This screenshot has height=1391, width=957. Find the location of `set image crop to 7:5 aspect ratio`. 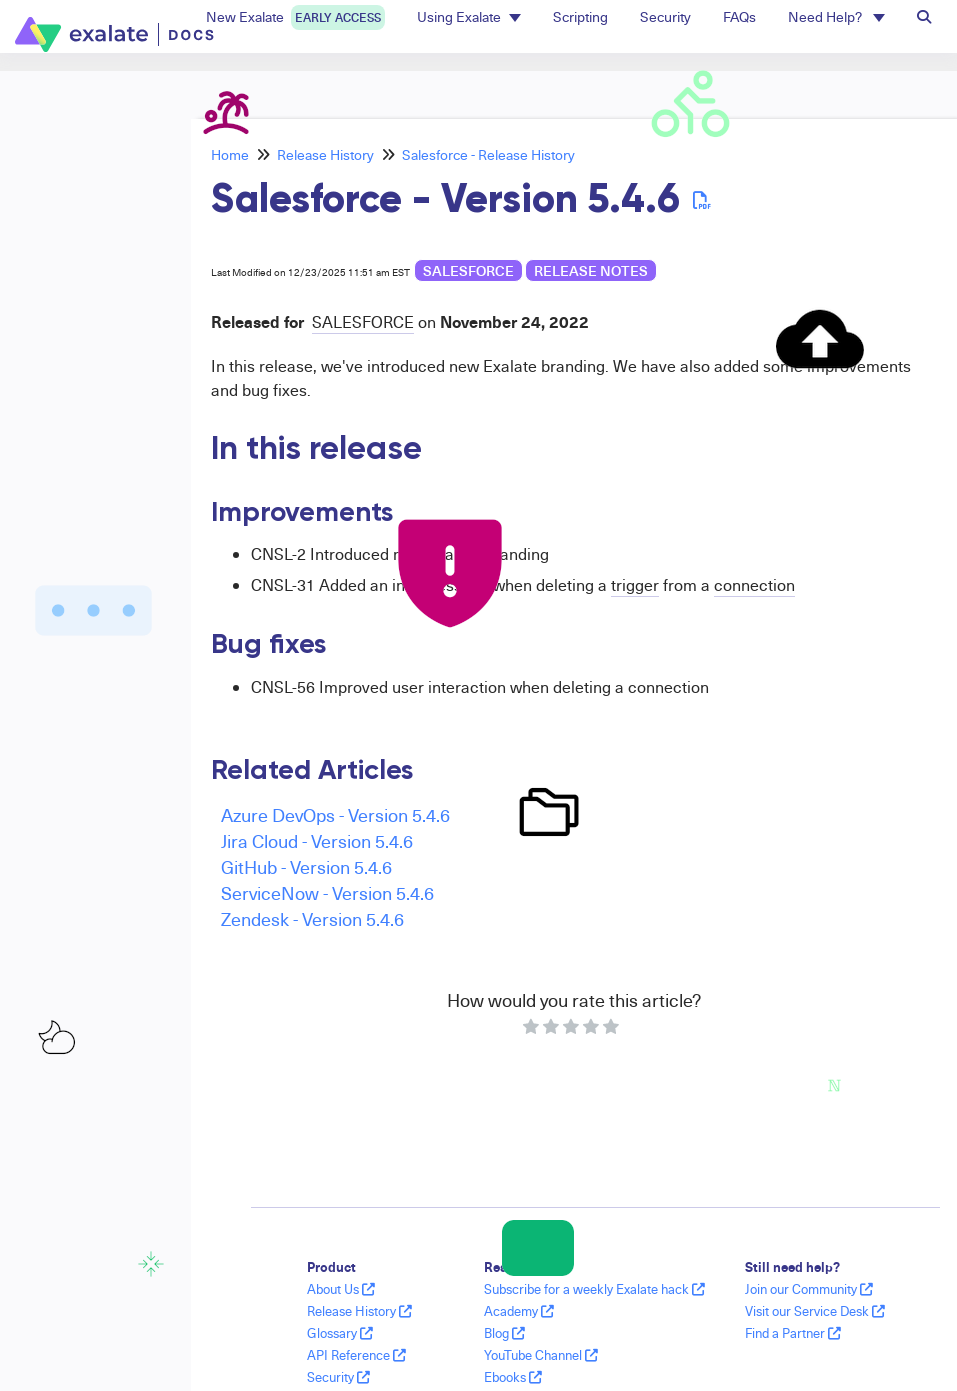

set image crop to 7:5 aspect ratio is located at coordinates (538, 1248).